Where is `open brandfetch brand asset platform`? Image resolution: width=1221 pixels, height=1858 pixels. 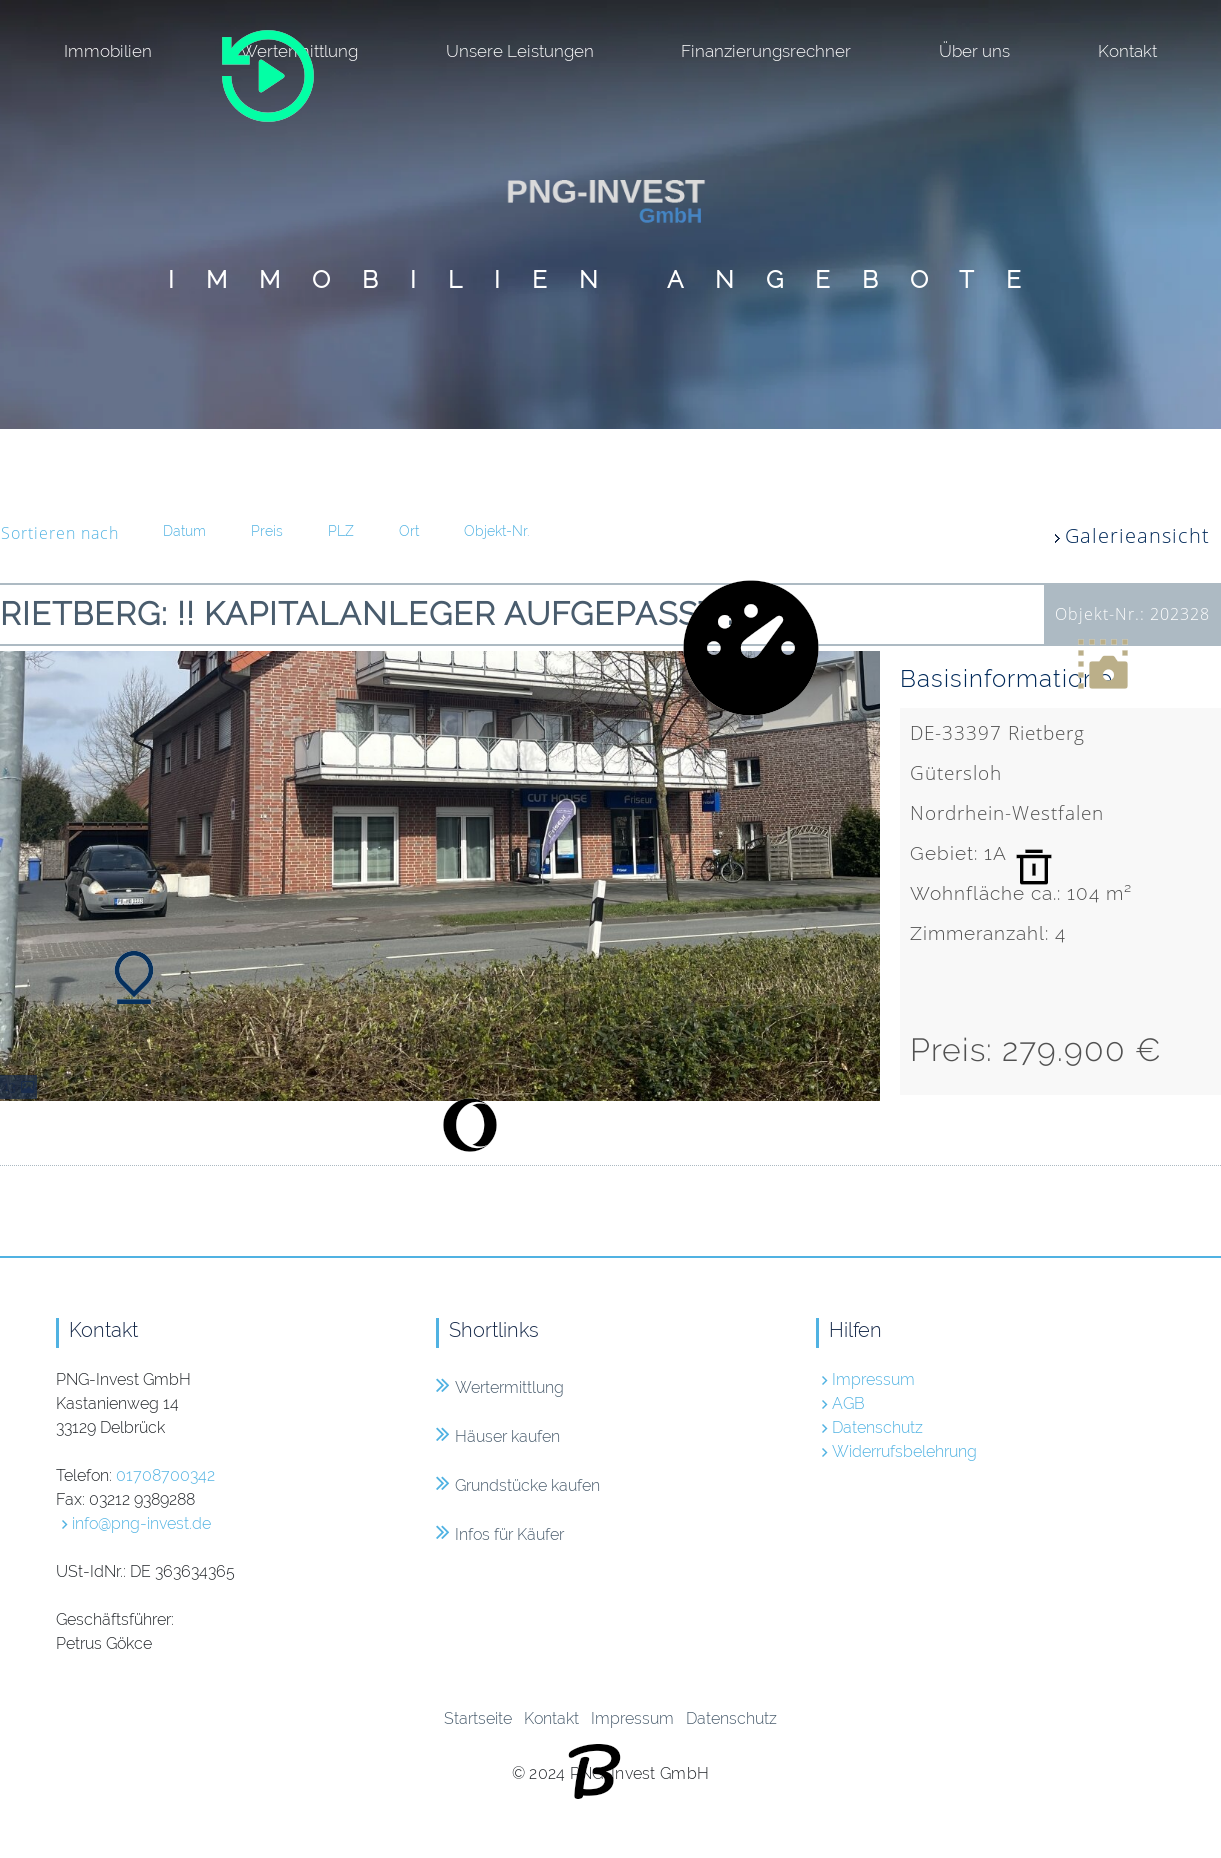 open brandfetch brand asset platform is located at coordinates (594, 1771).